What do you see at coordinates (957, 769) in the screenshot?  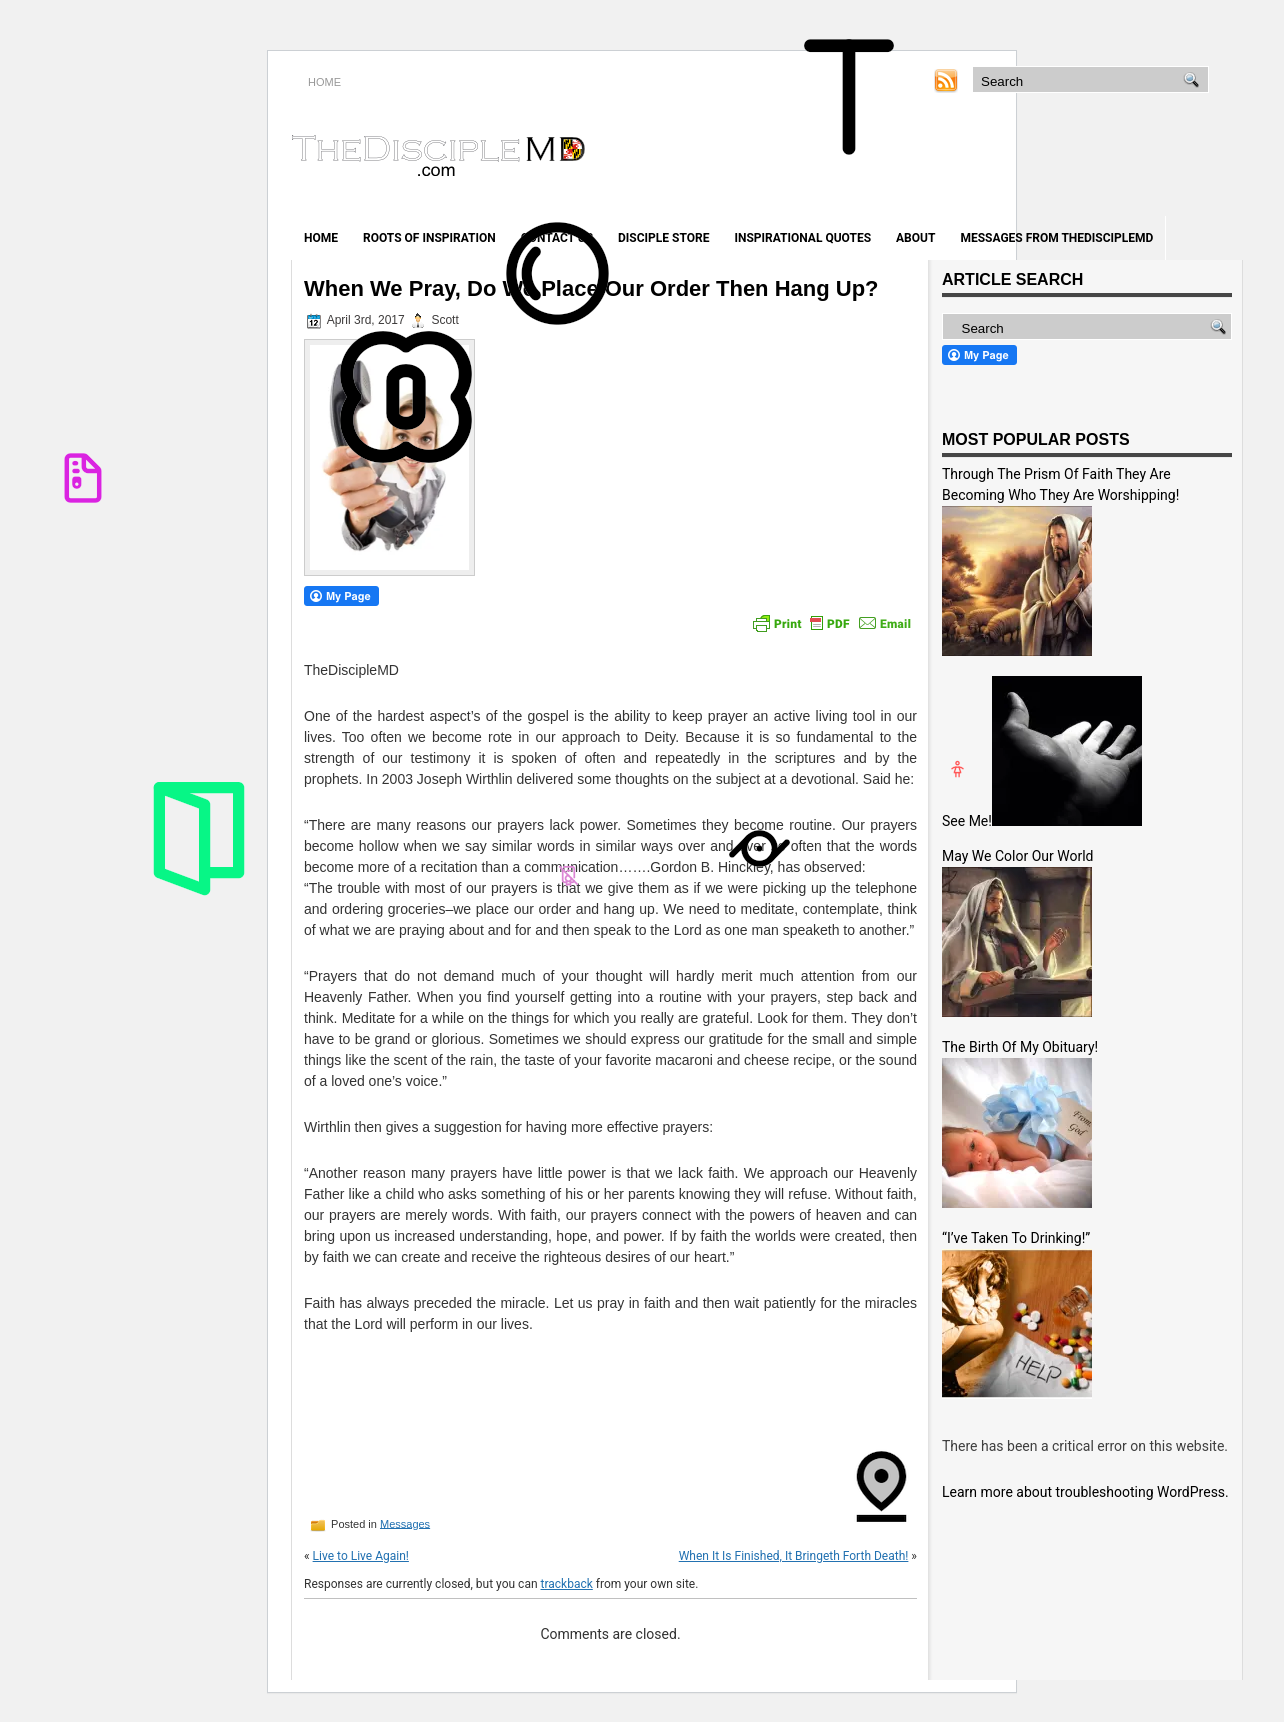 I see `indicates women's restroom` at bounding box center [957, 769].